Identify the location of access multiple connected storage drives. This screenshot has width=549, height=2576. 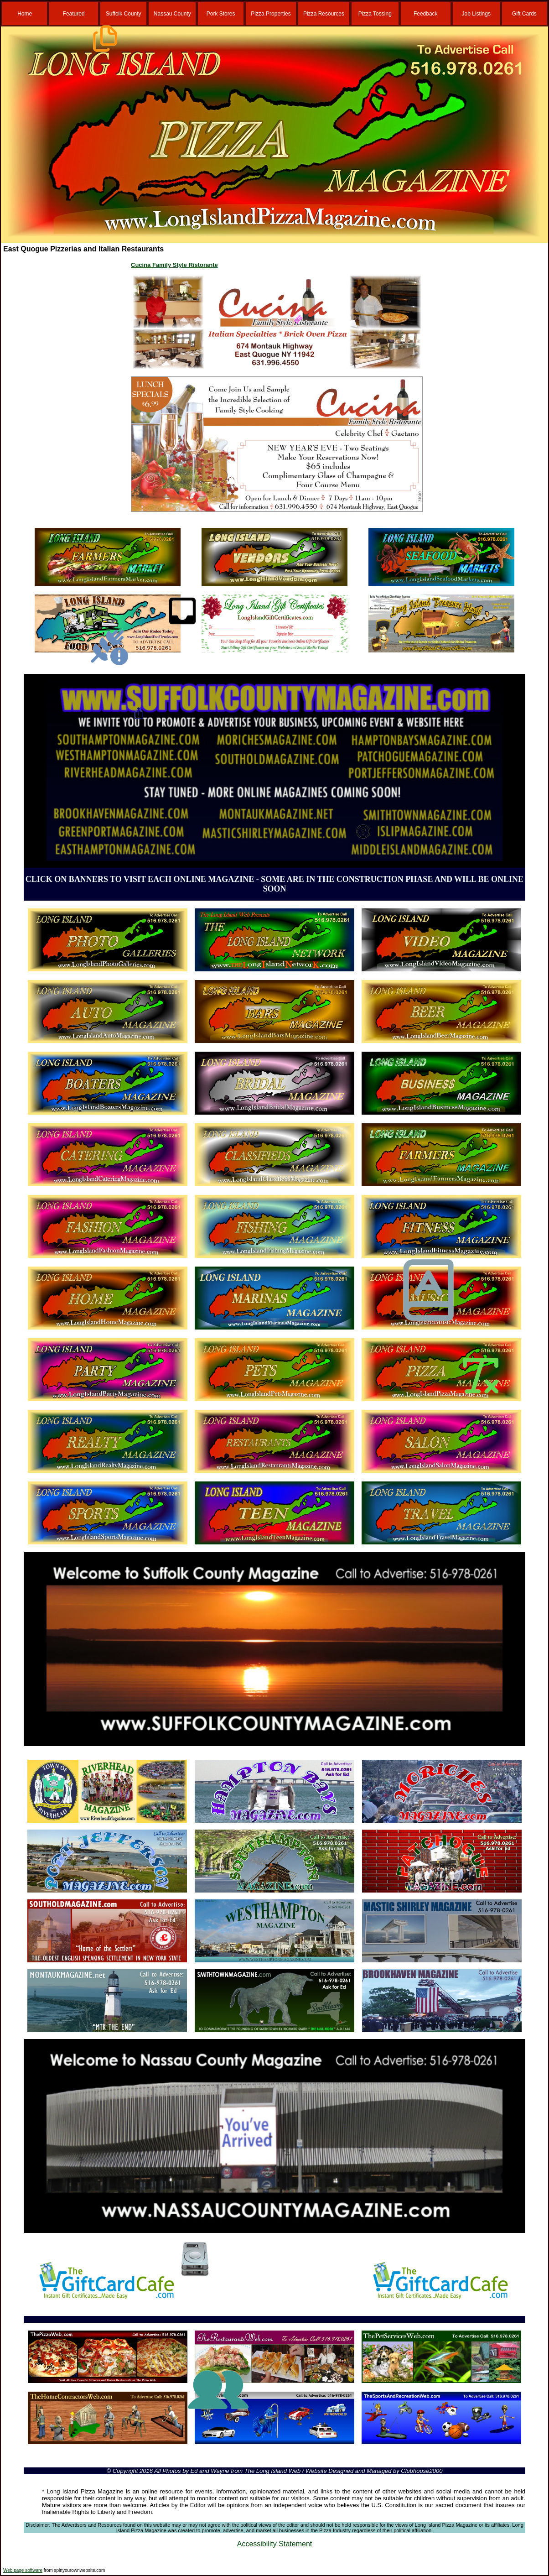
(195, 2259).